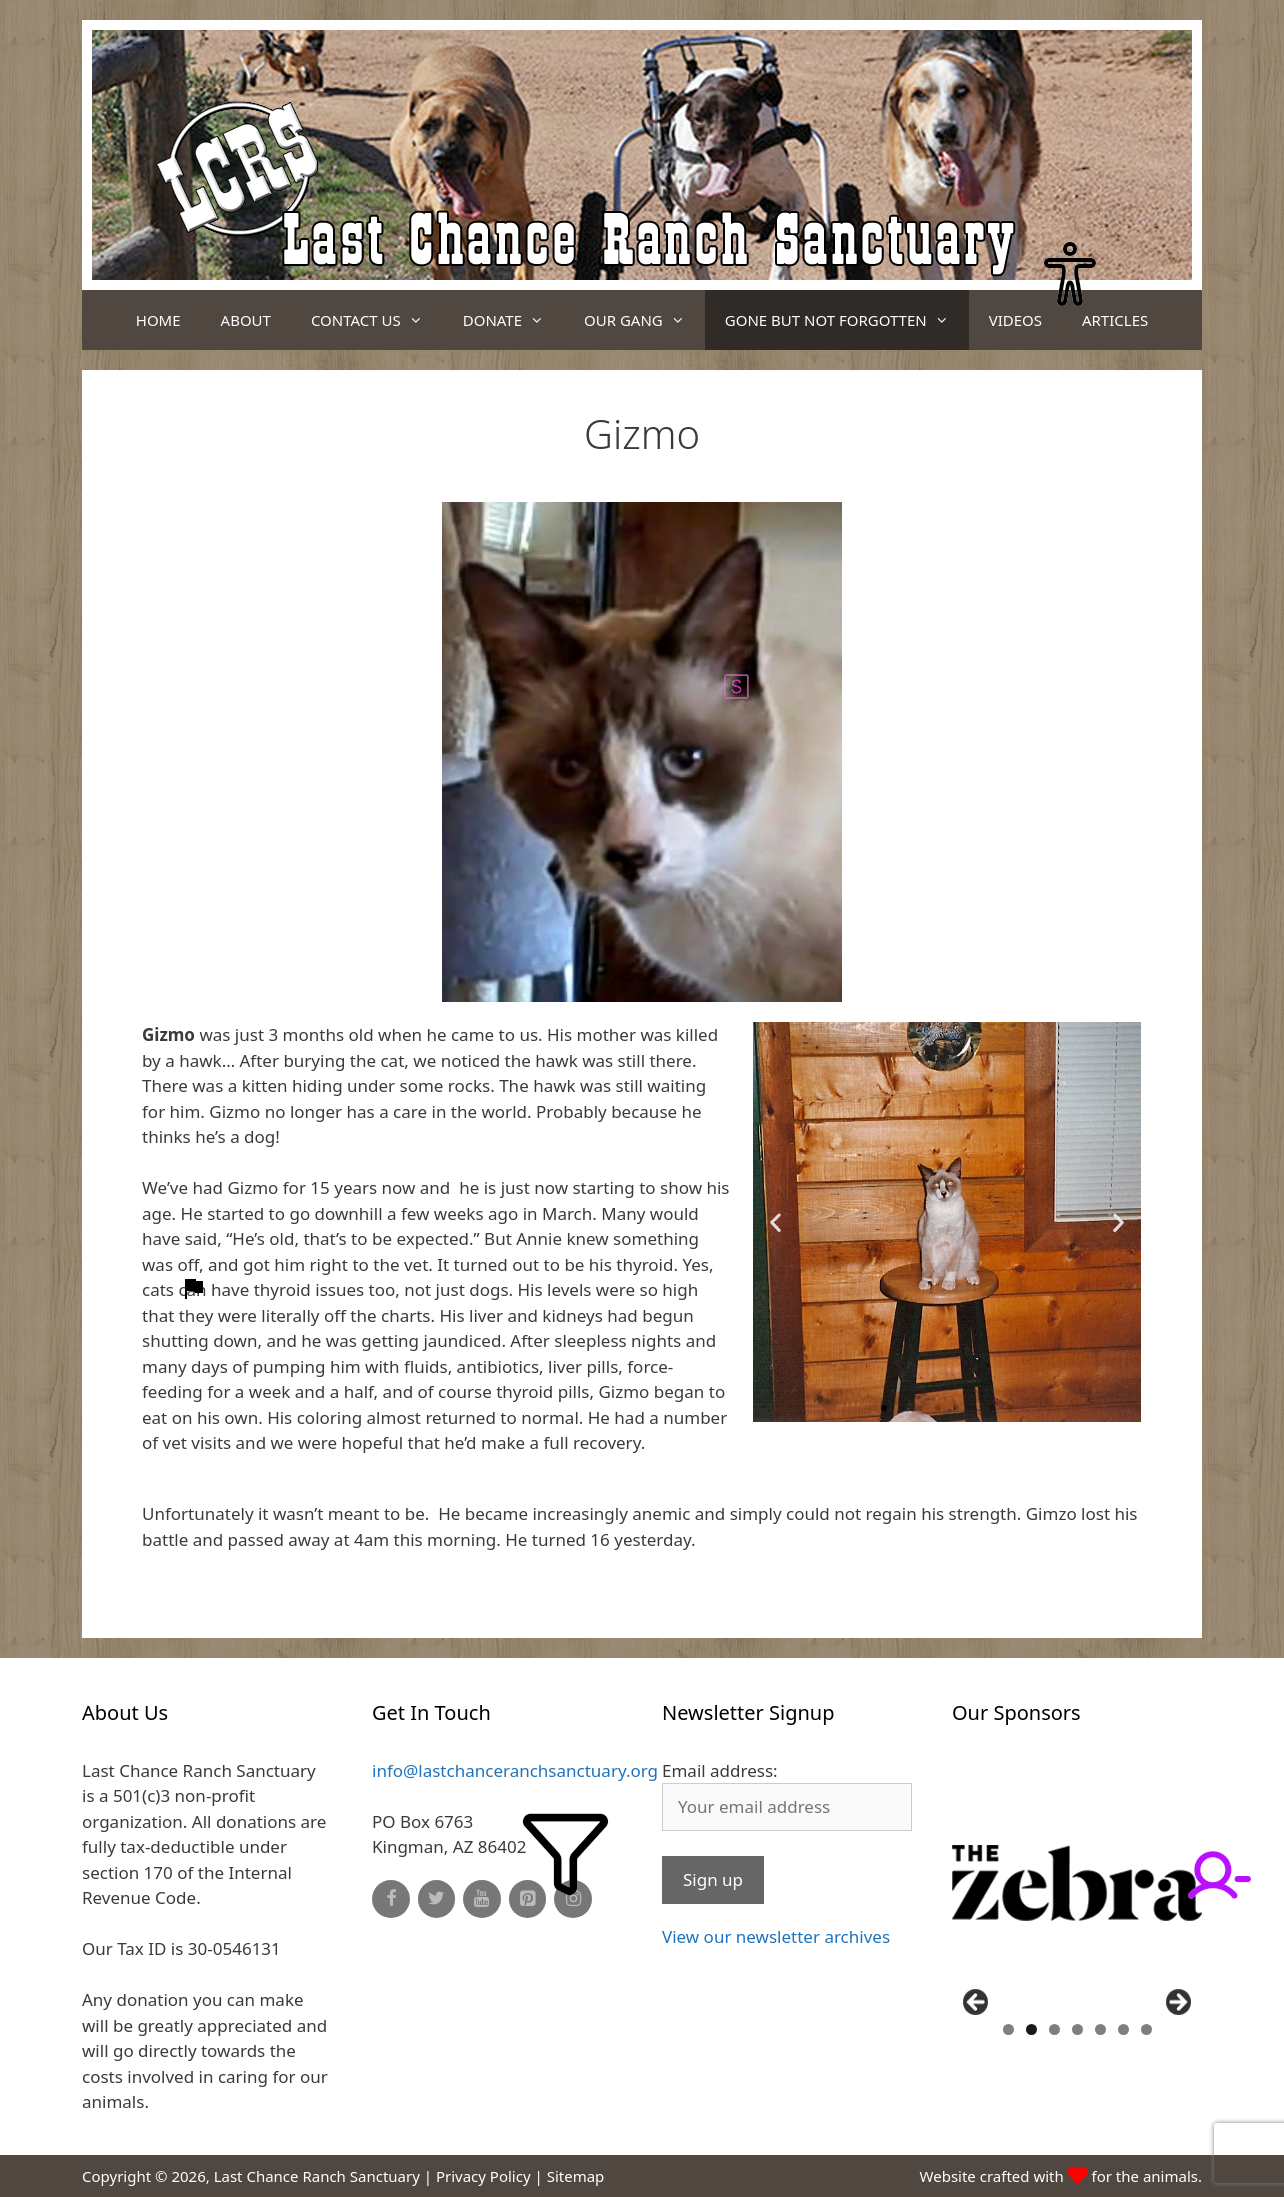 The height and width of the screenshot is (2197, 1284). Describe the element at coordinates (1070, 274) in the screenshot. I see `access accessibility settings` at that location.